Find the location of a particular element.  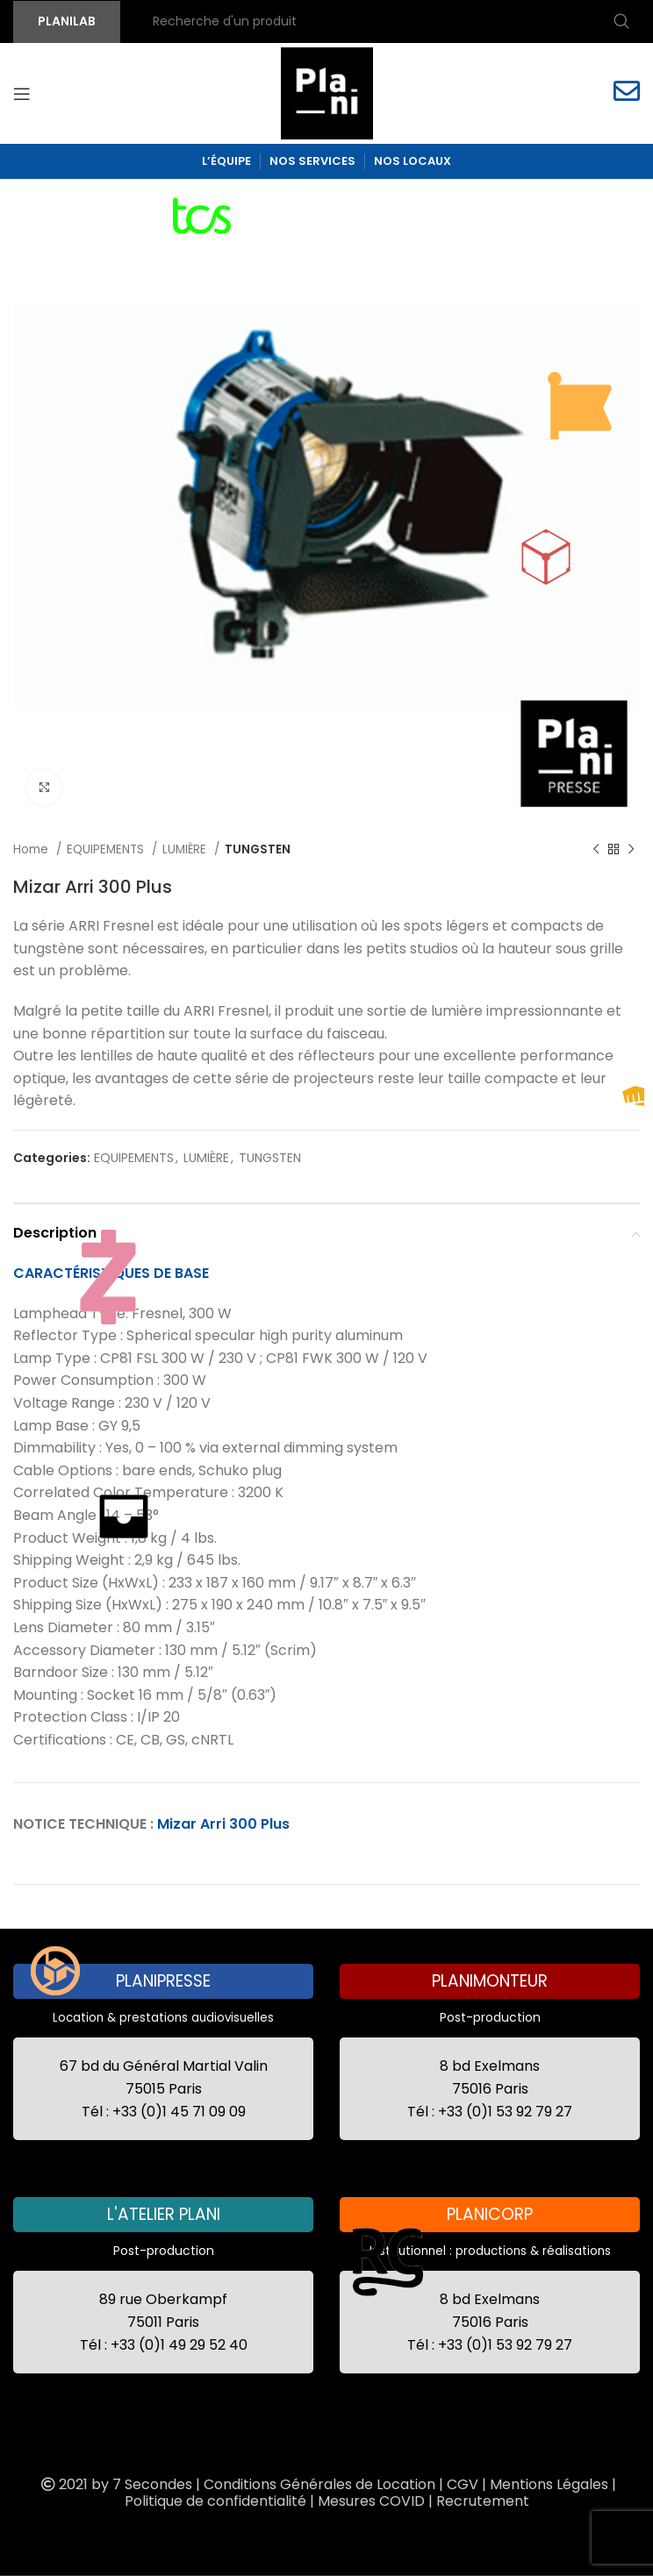

riot games logo is located at coordinates (633, 1095).